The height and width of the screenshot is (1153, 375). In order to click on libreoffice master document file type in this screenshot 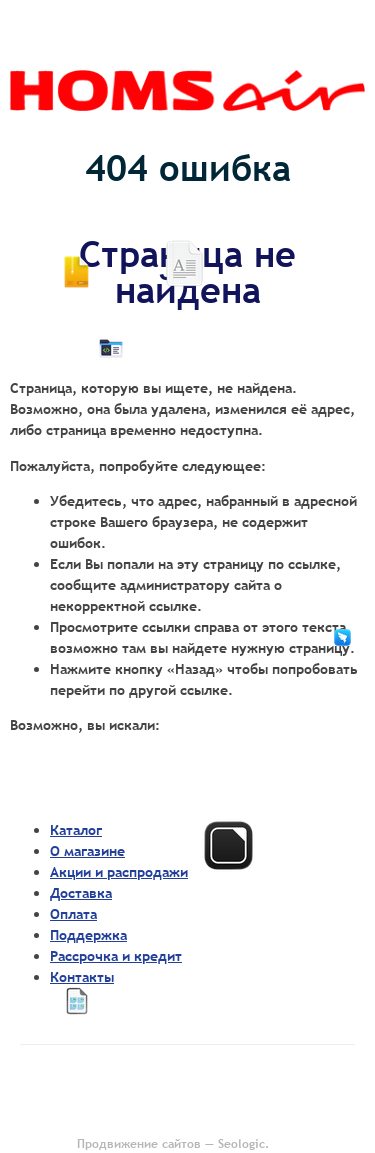, I will do `click(77, 1001)`.